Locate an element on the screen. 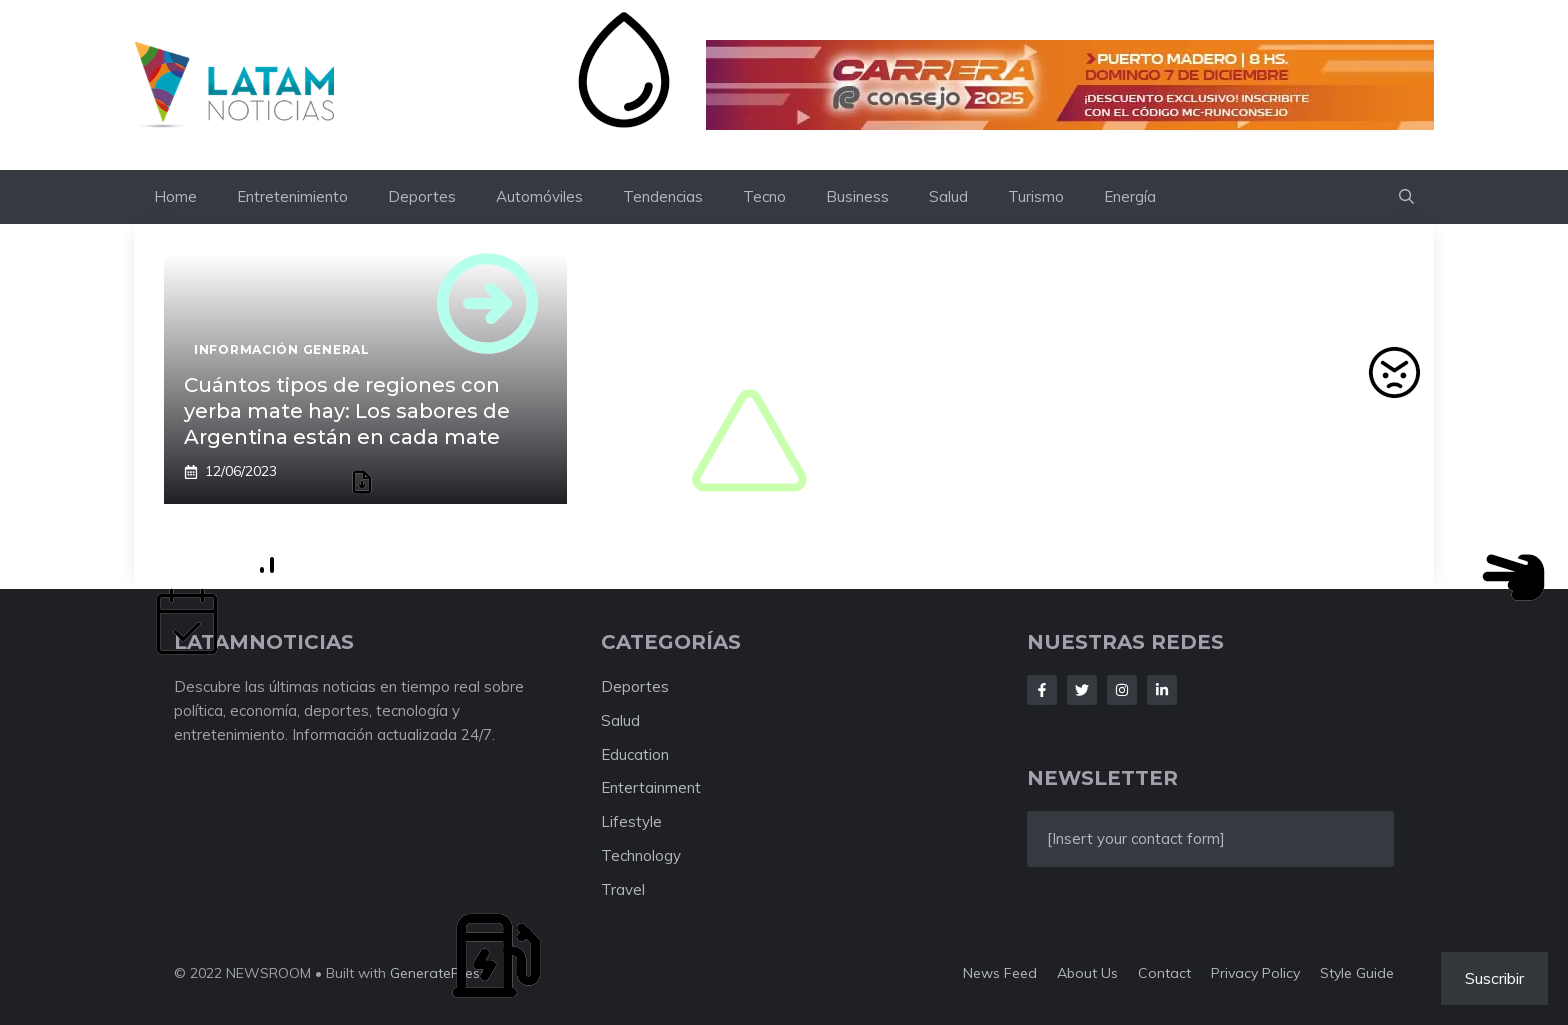  indicates a warning or caution state is located at coordinates (749, 442).